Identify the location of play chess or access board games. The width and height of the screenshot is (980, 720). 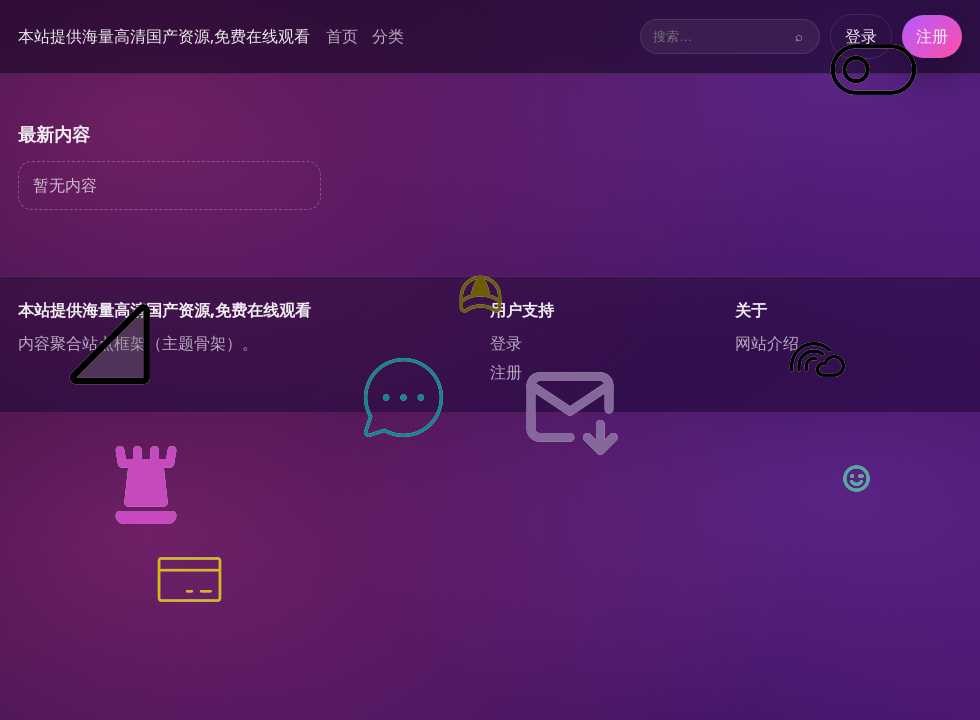
(146, 485).